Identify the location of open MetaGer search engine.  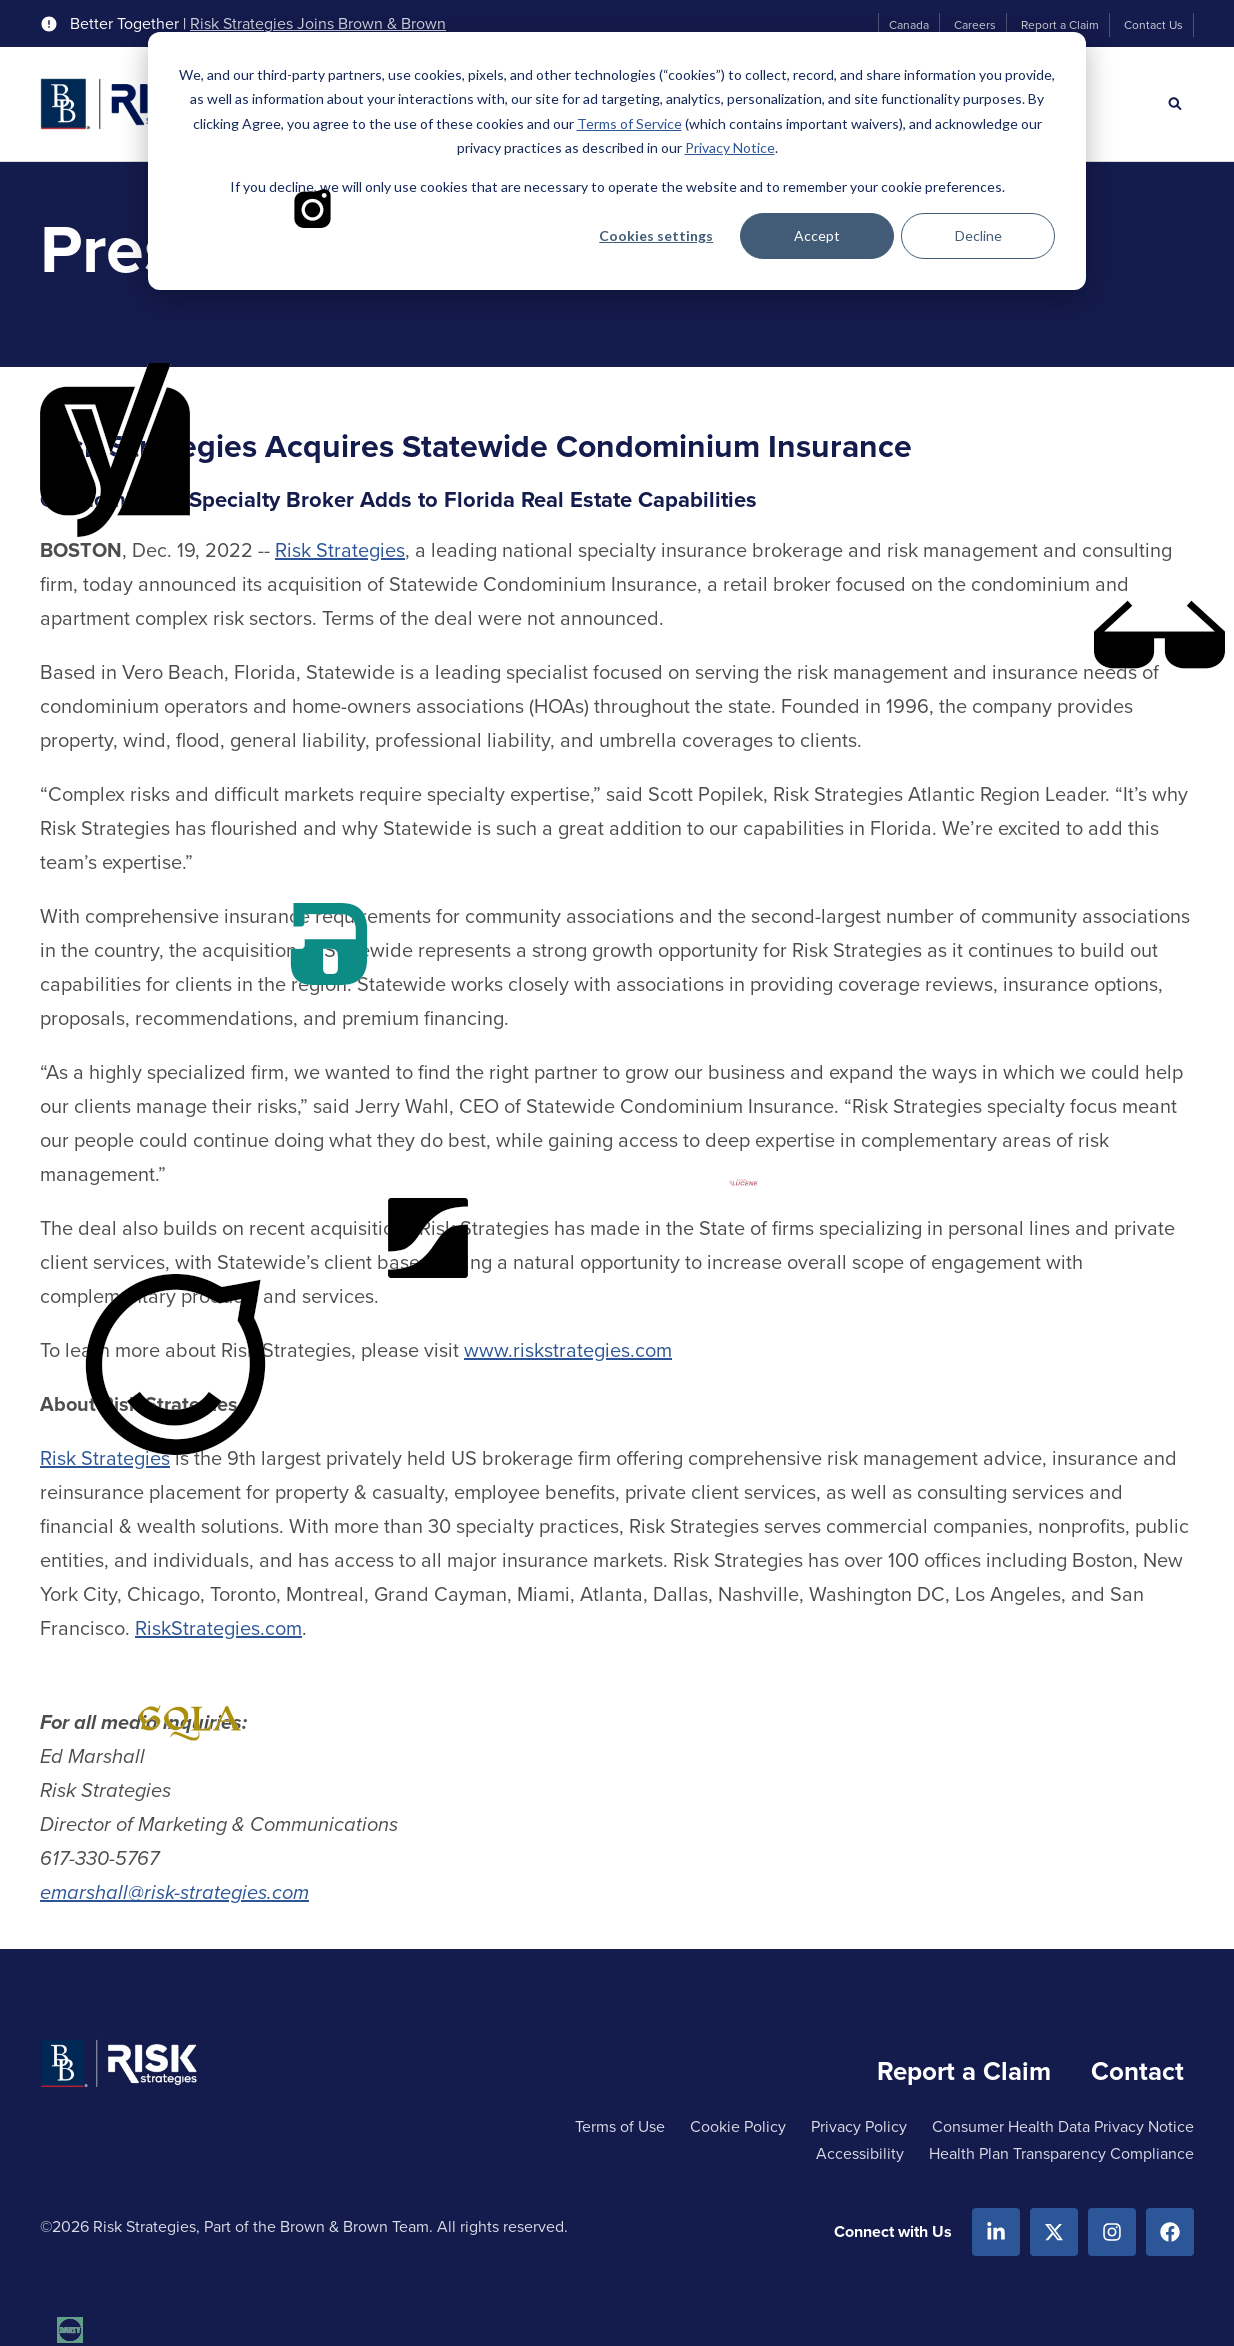
(329, 944).